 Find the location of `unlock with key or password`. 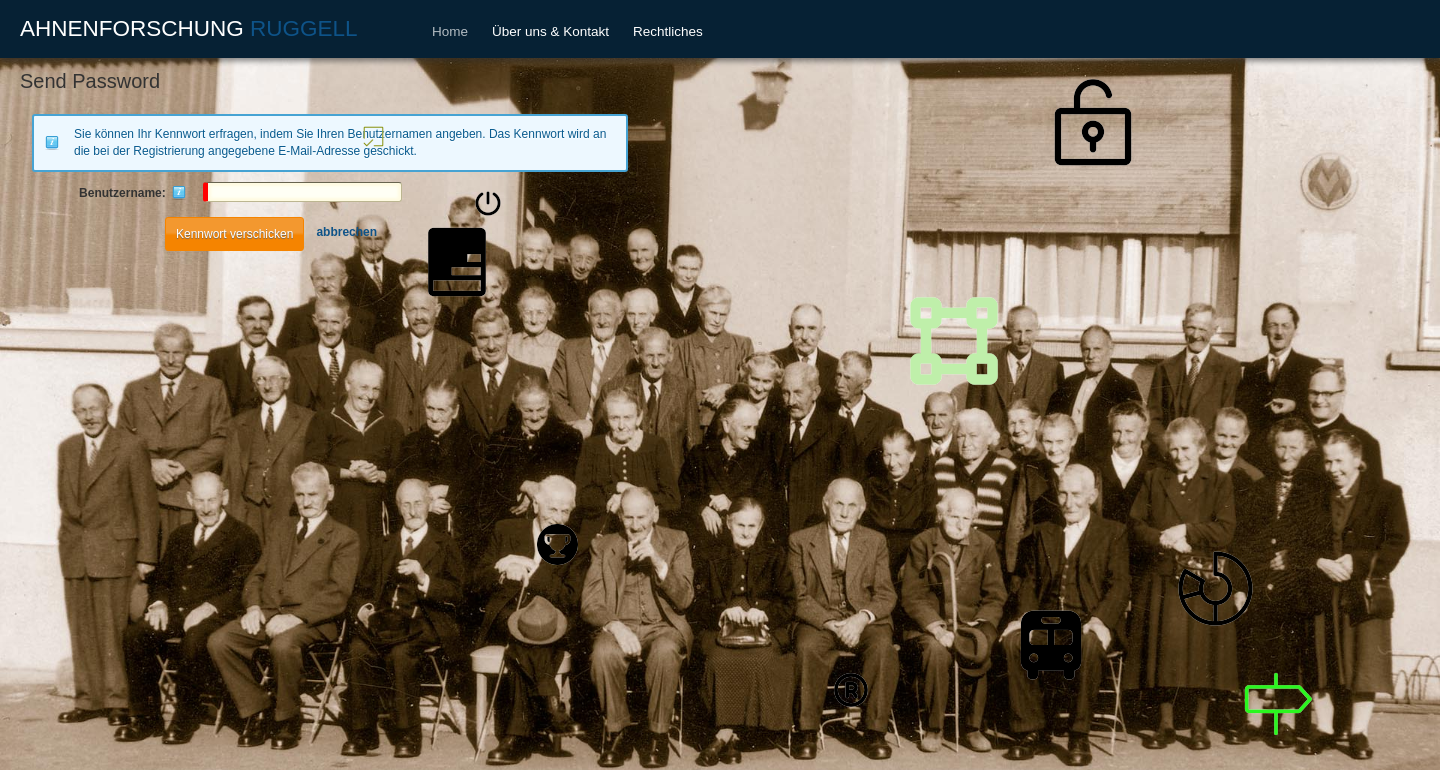

unlock with key or password is located at coordinates (1093, 127).